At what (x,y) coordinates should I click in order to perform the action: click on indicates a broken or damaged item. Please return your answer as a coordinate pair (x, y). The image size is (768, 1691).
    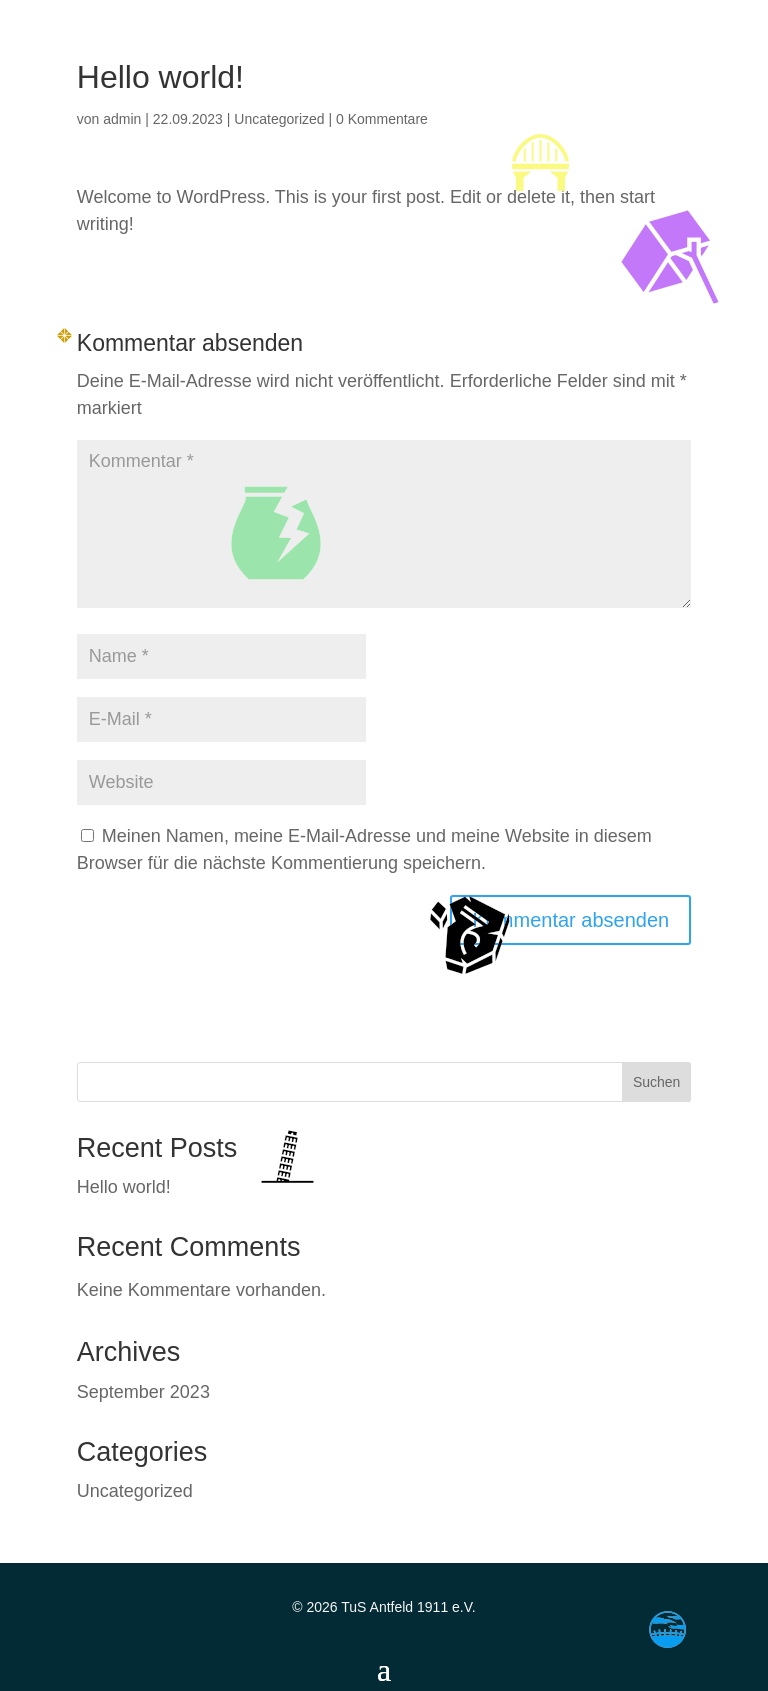
    Looking at the image, I should click on (276, 533).